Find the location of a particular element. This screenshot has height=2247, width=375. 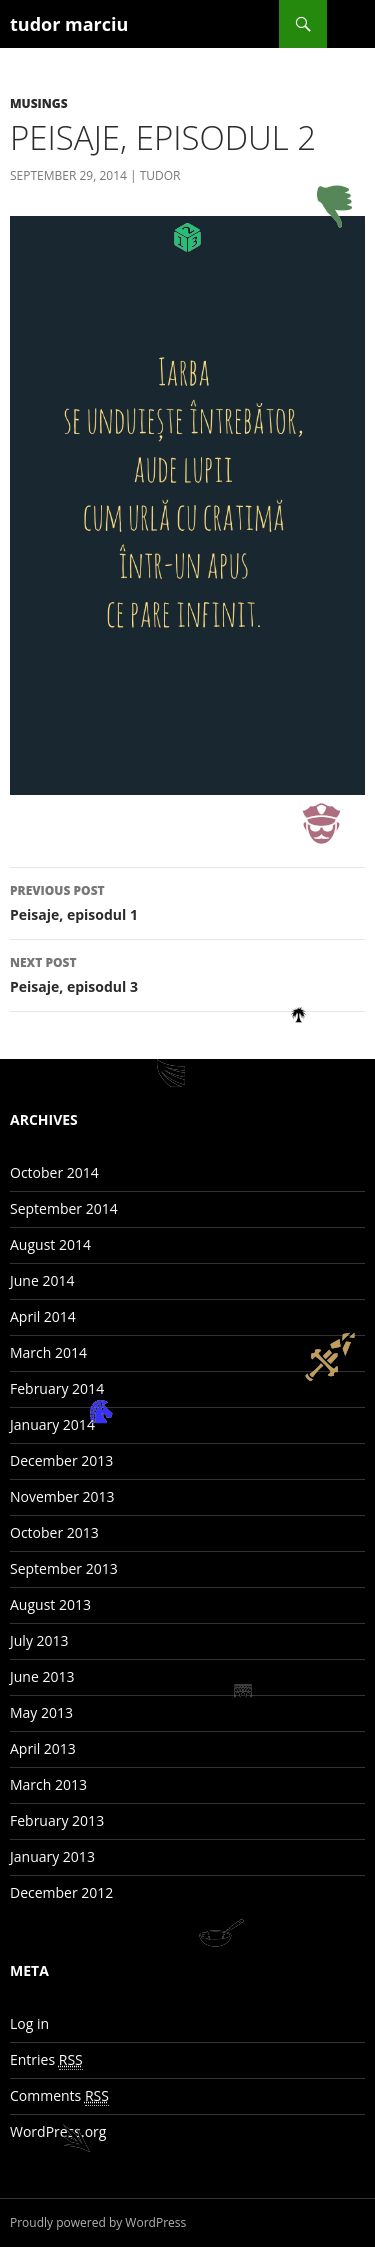

dislike or downvote content is located at coordinates (334, 206).